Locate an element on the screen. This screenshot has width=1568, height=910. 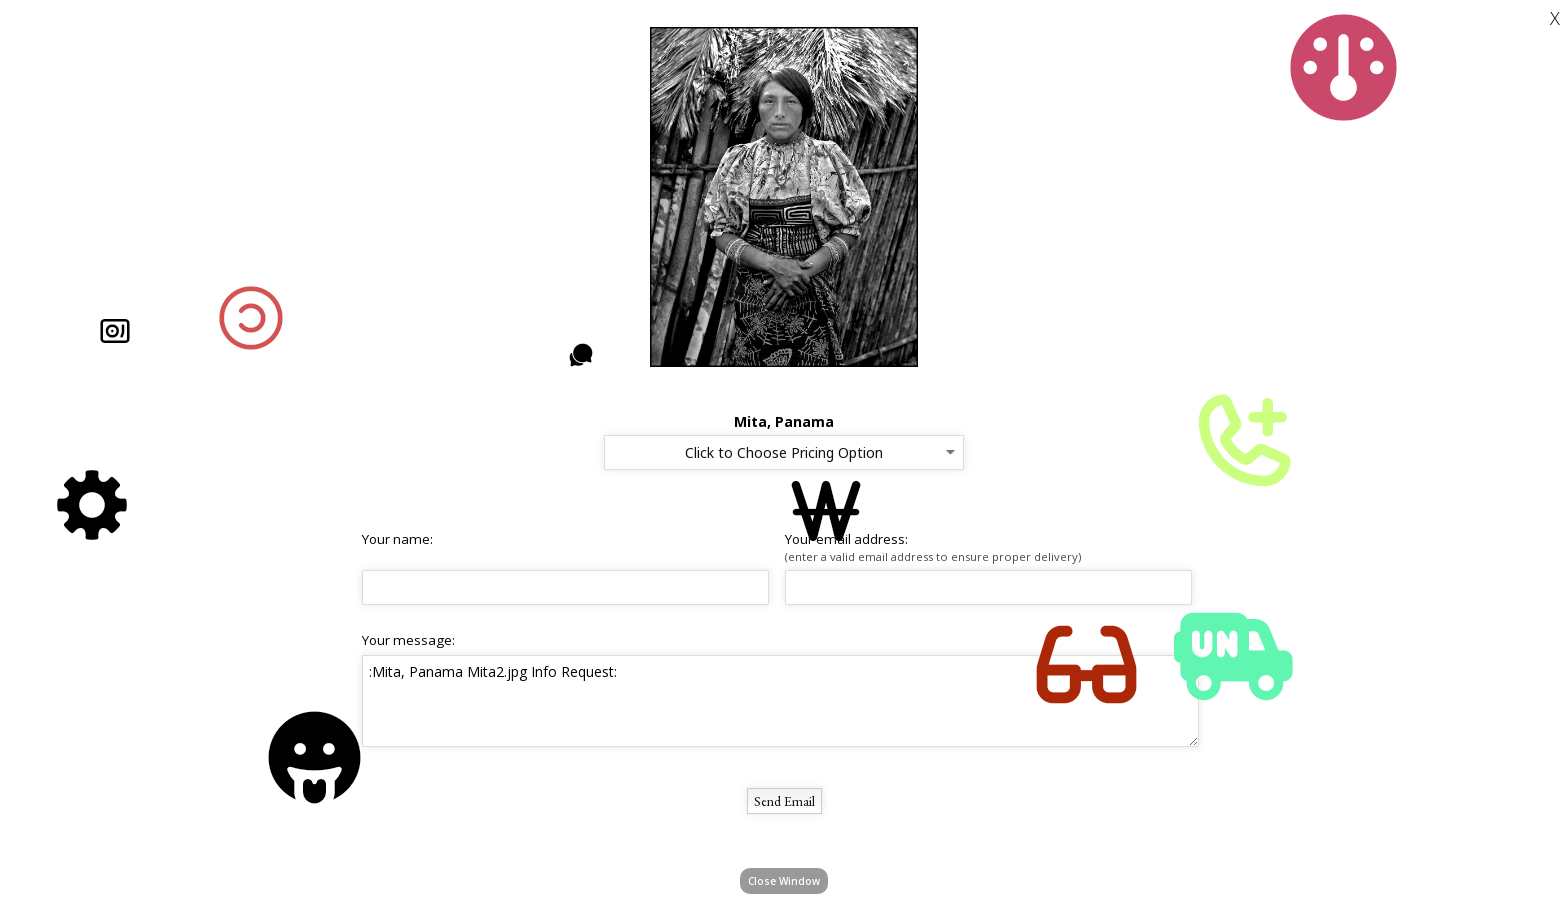
view performance or speed metrics is located at coordinates (1343, 67).